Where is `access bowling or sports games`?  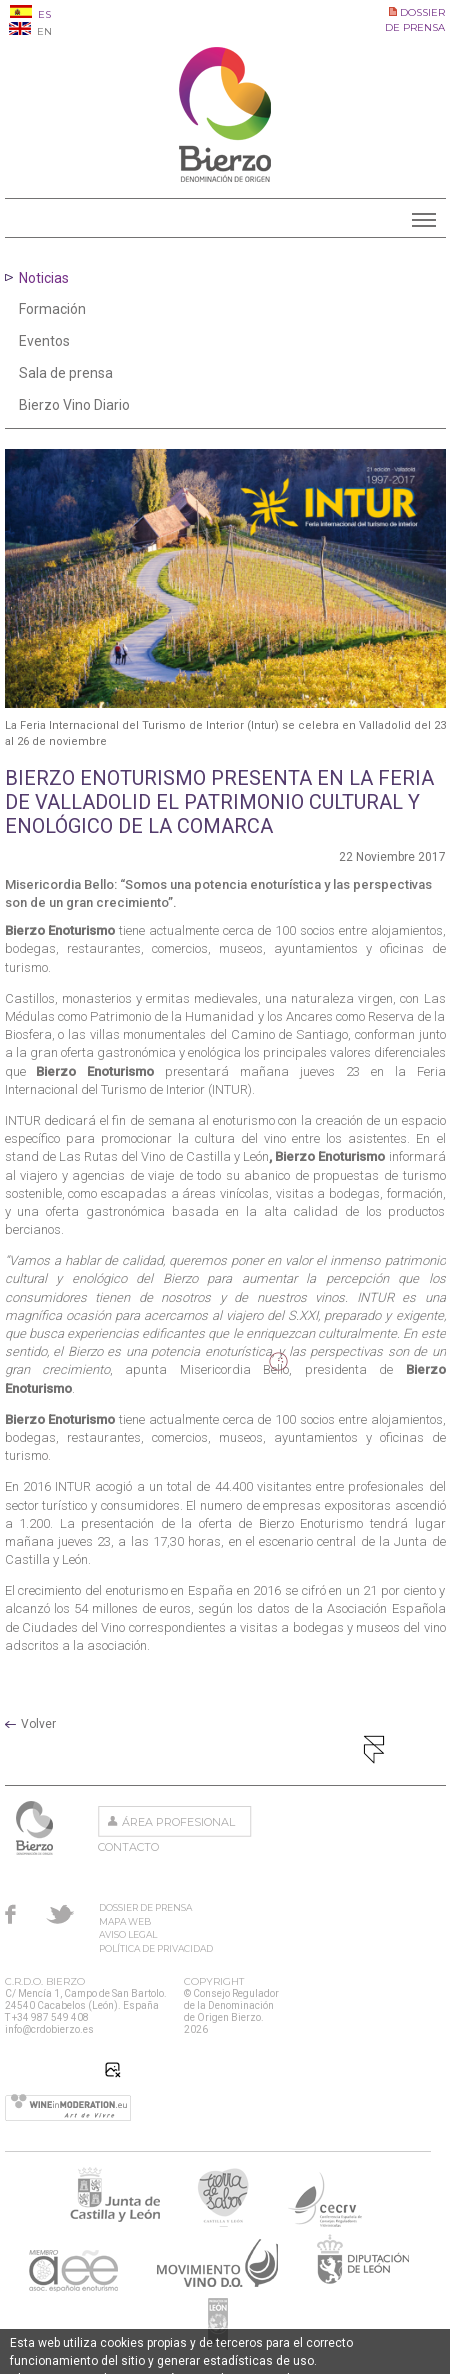
access bowling or sports games is located at coordinates (278, 1361).